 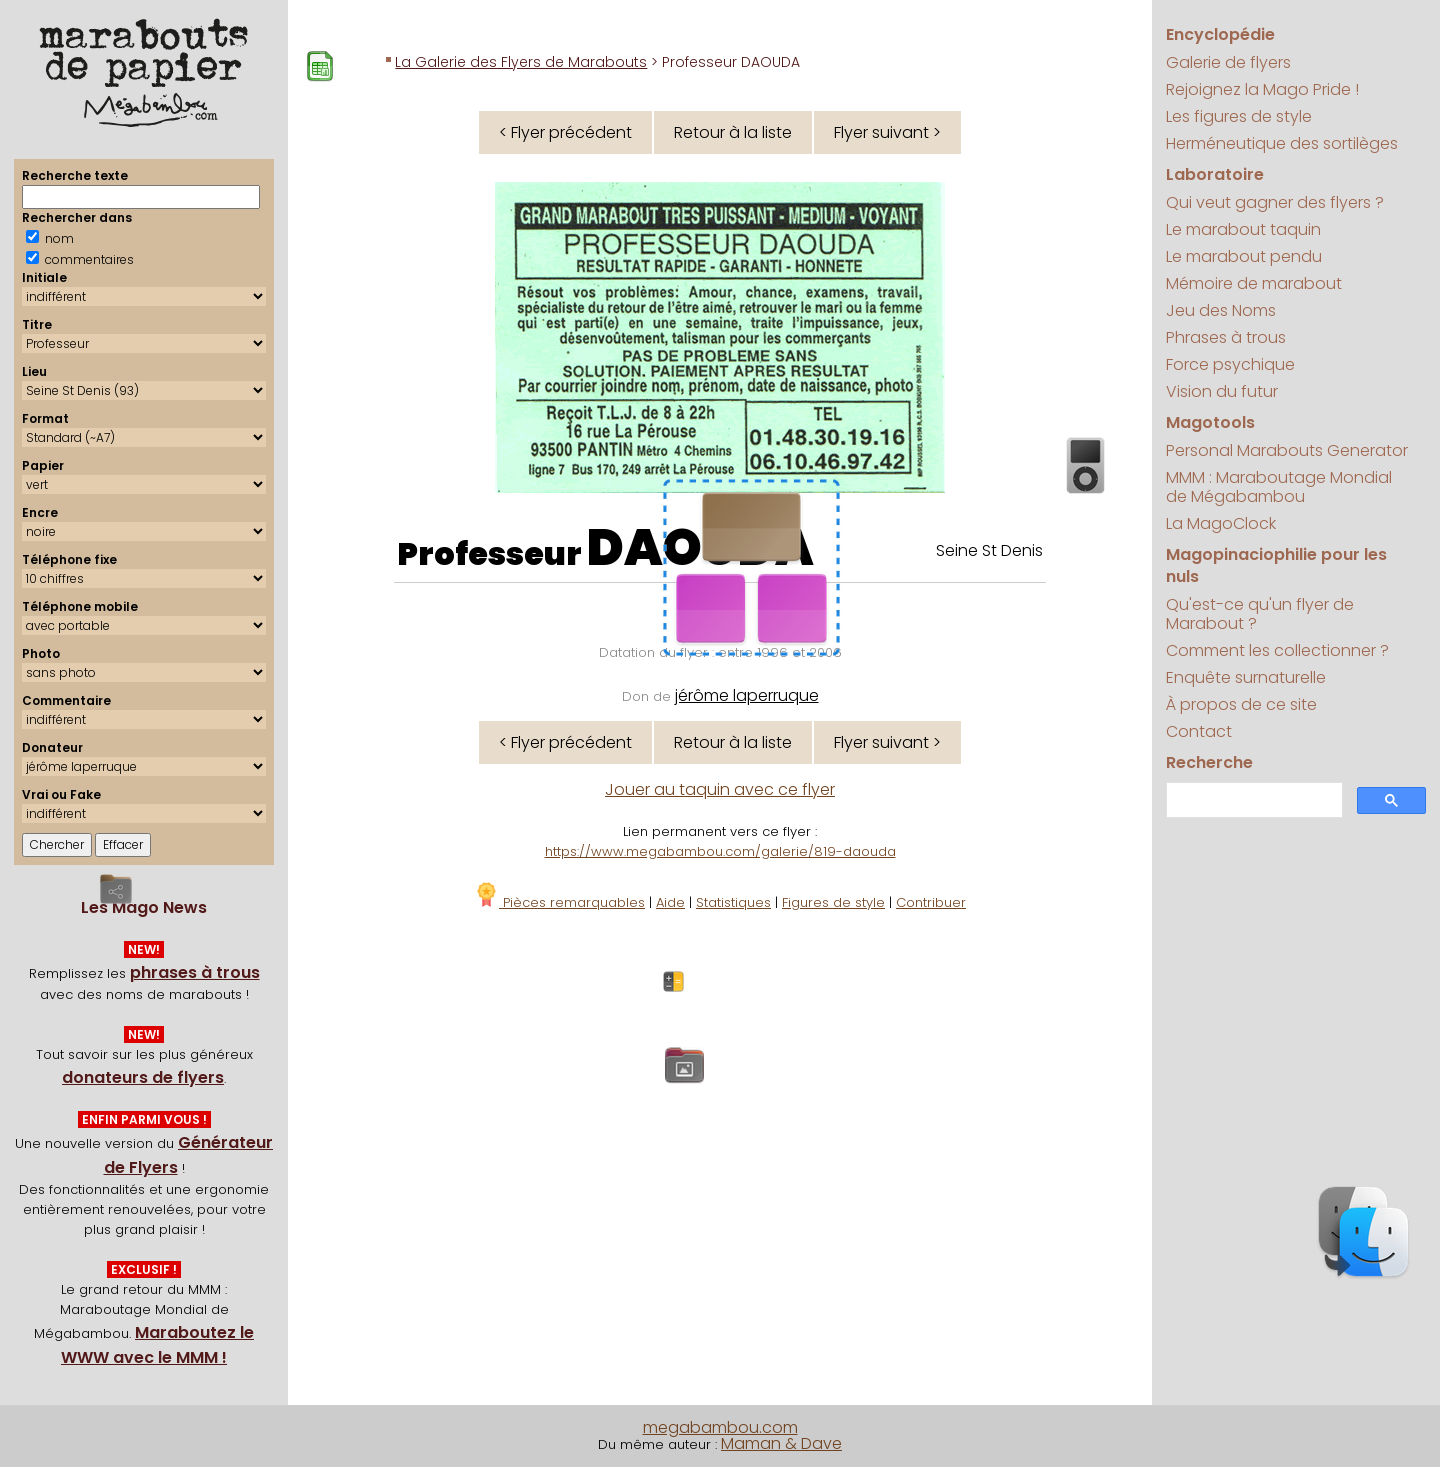 I want to click on access your public shared files folder, so click(x=116, y=889).